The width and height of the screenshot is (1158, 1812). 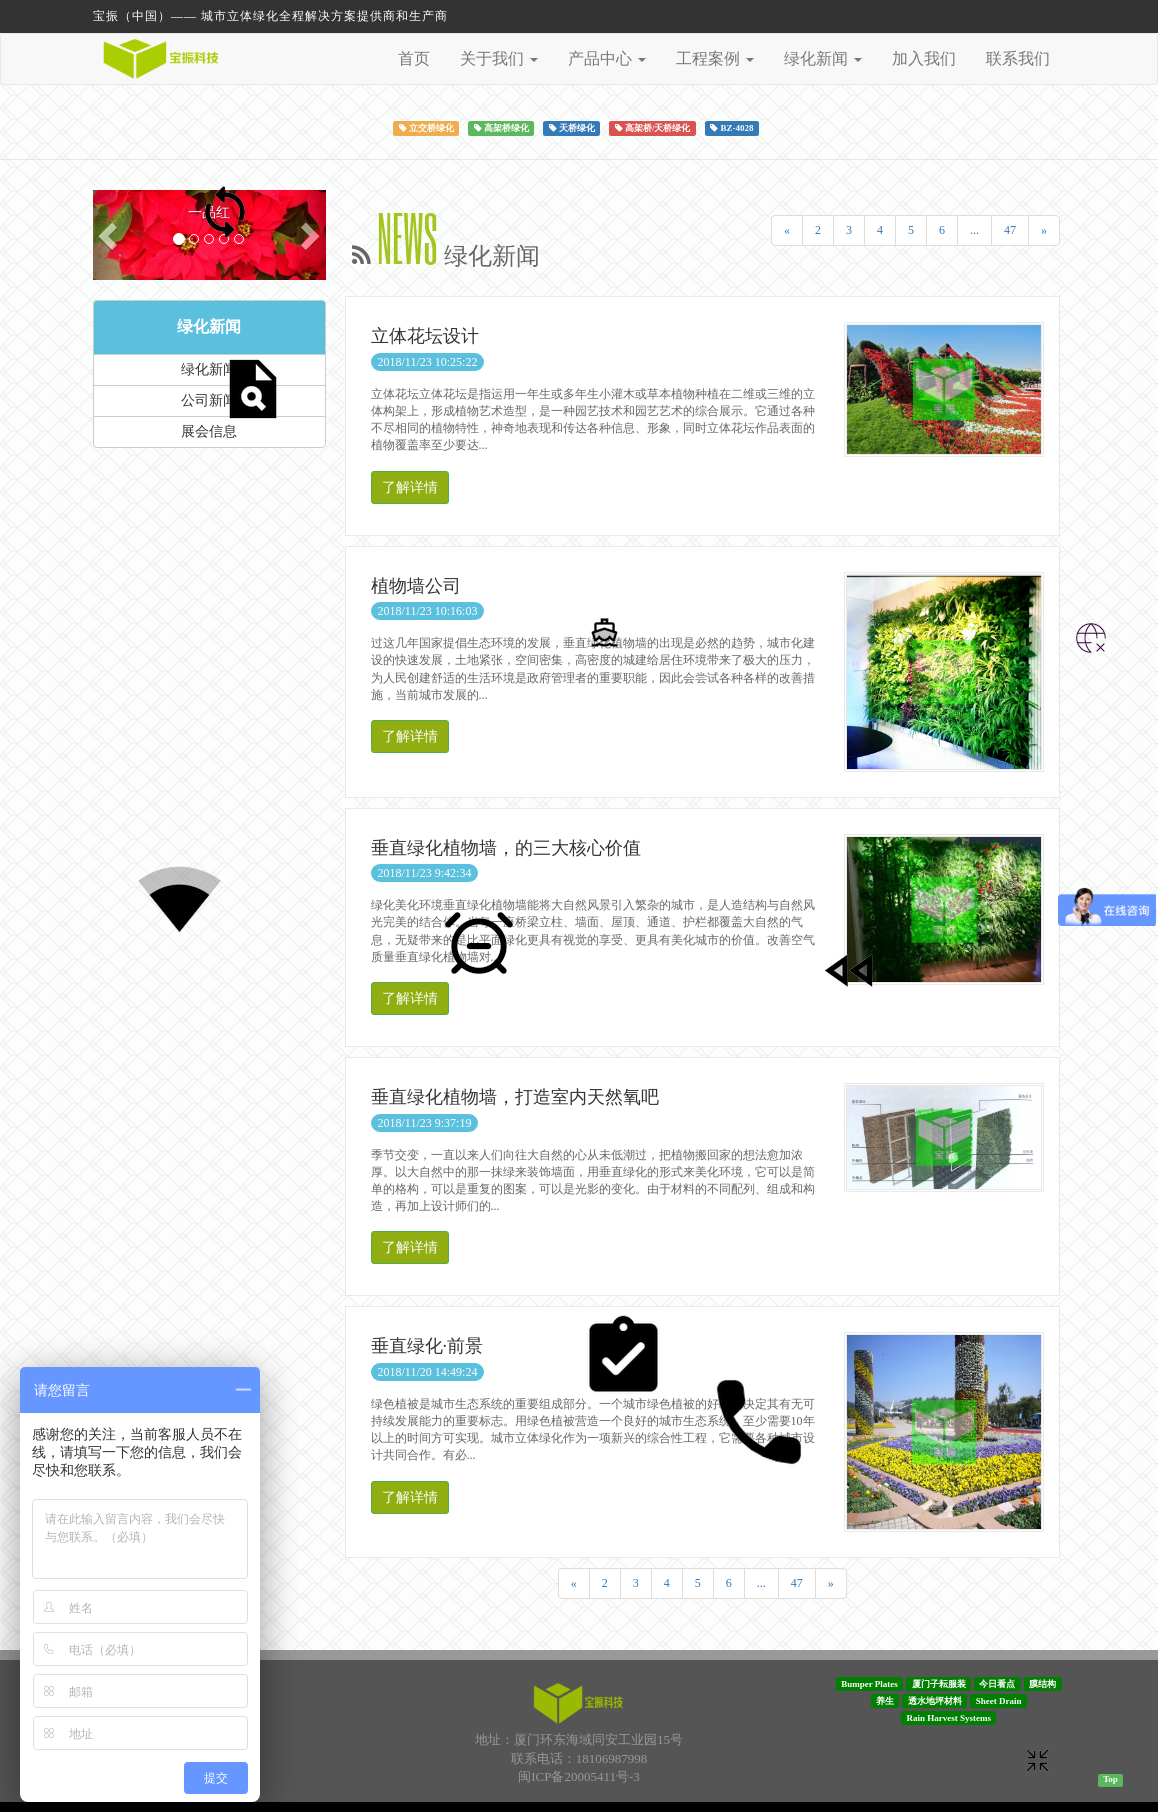 I want to click on view completed tasks or assignments, so click(x=623, y=1357).